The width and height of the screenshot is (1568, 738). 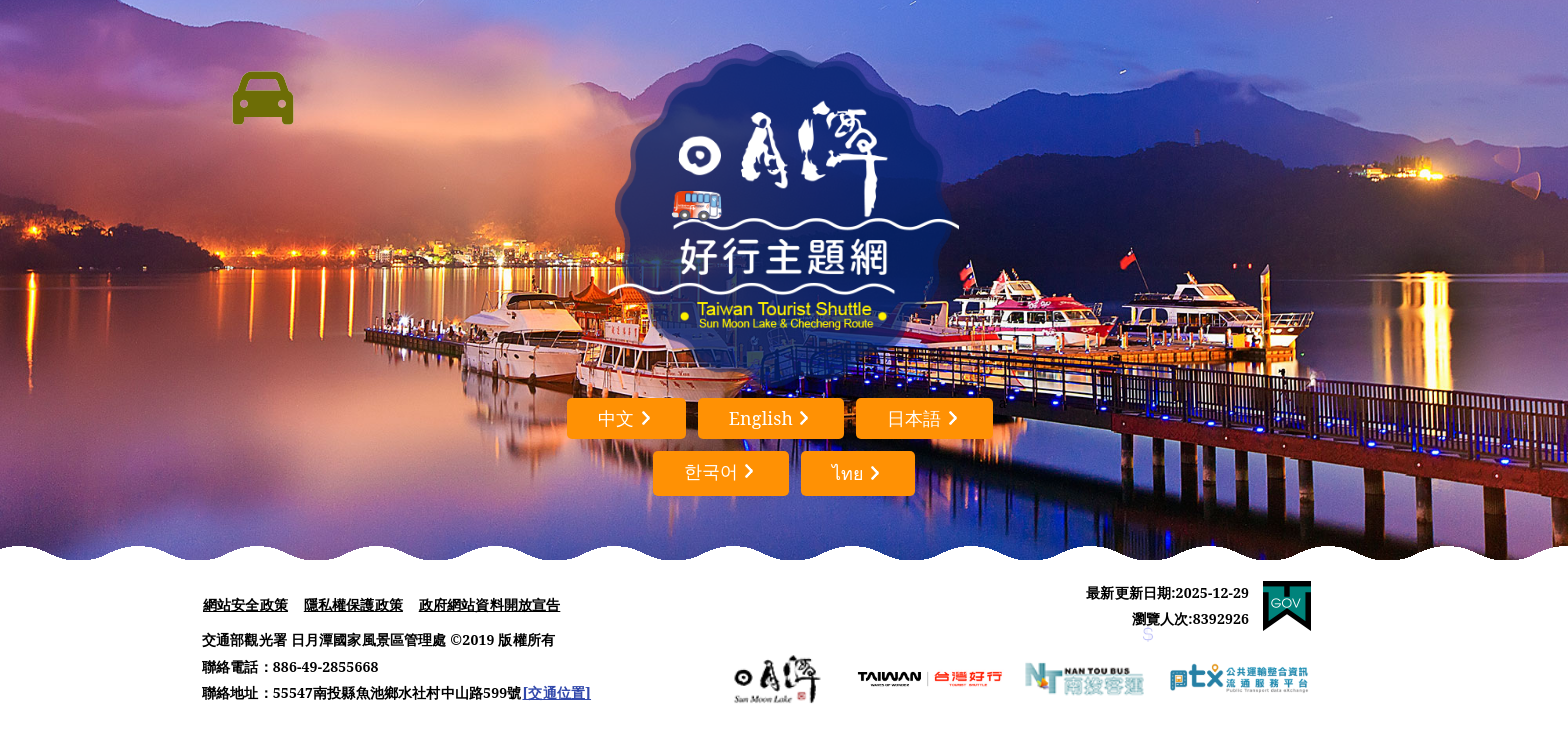 I want to click on select car or automobile option, so click(x=263, y=98).